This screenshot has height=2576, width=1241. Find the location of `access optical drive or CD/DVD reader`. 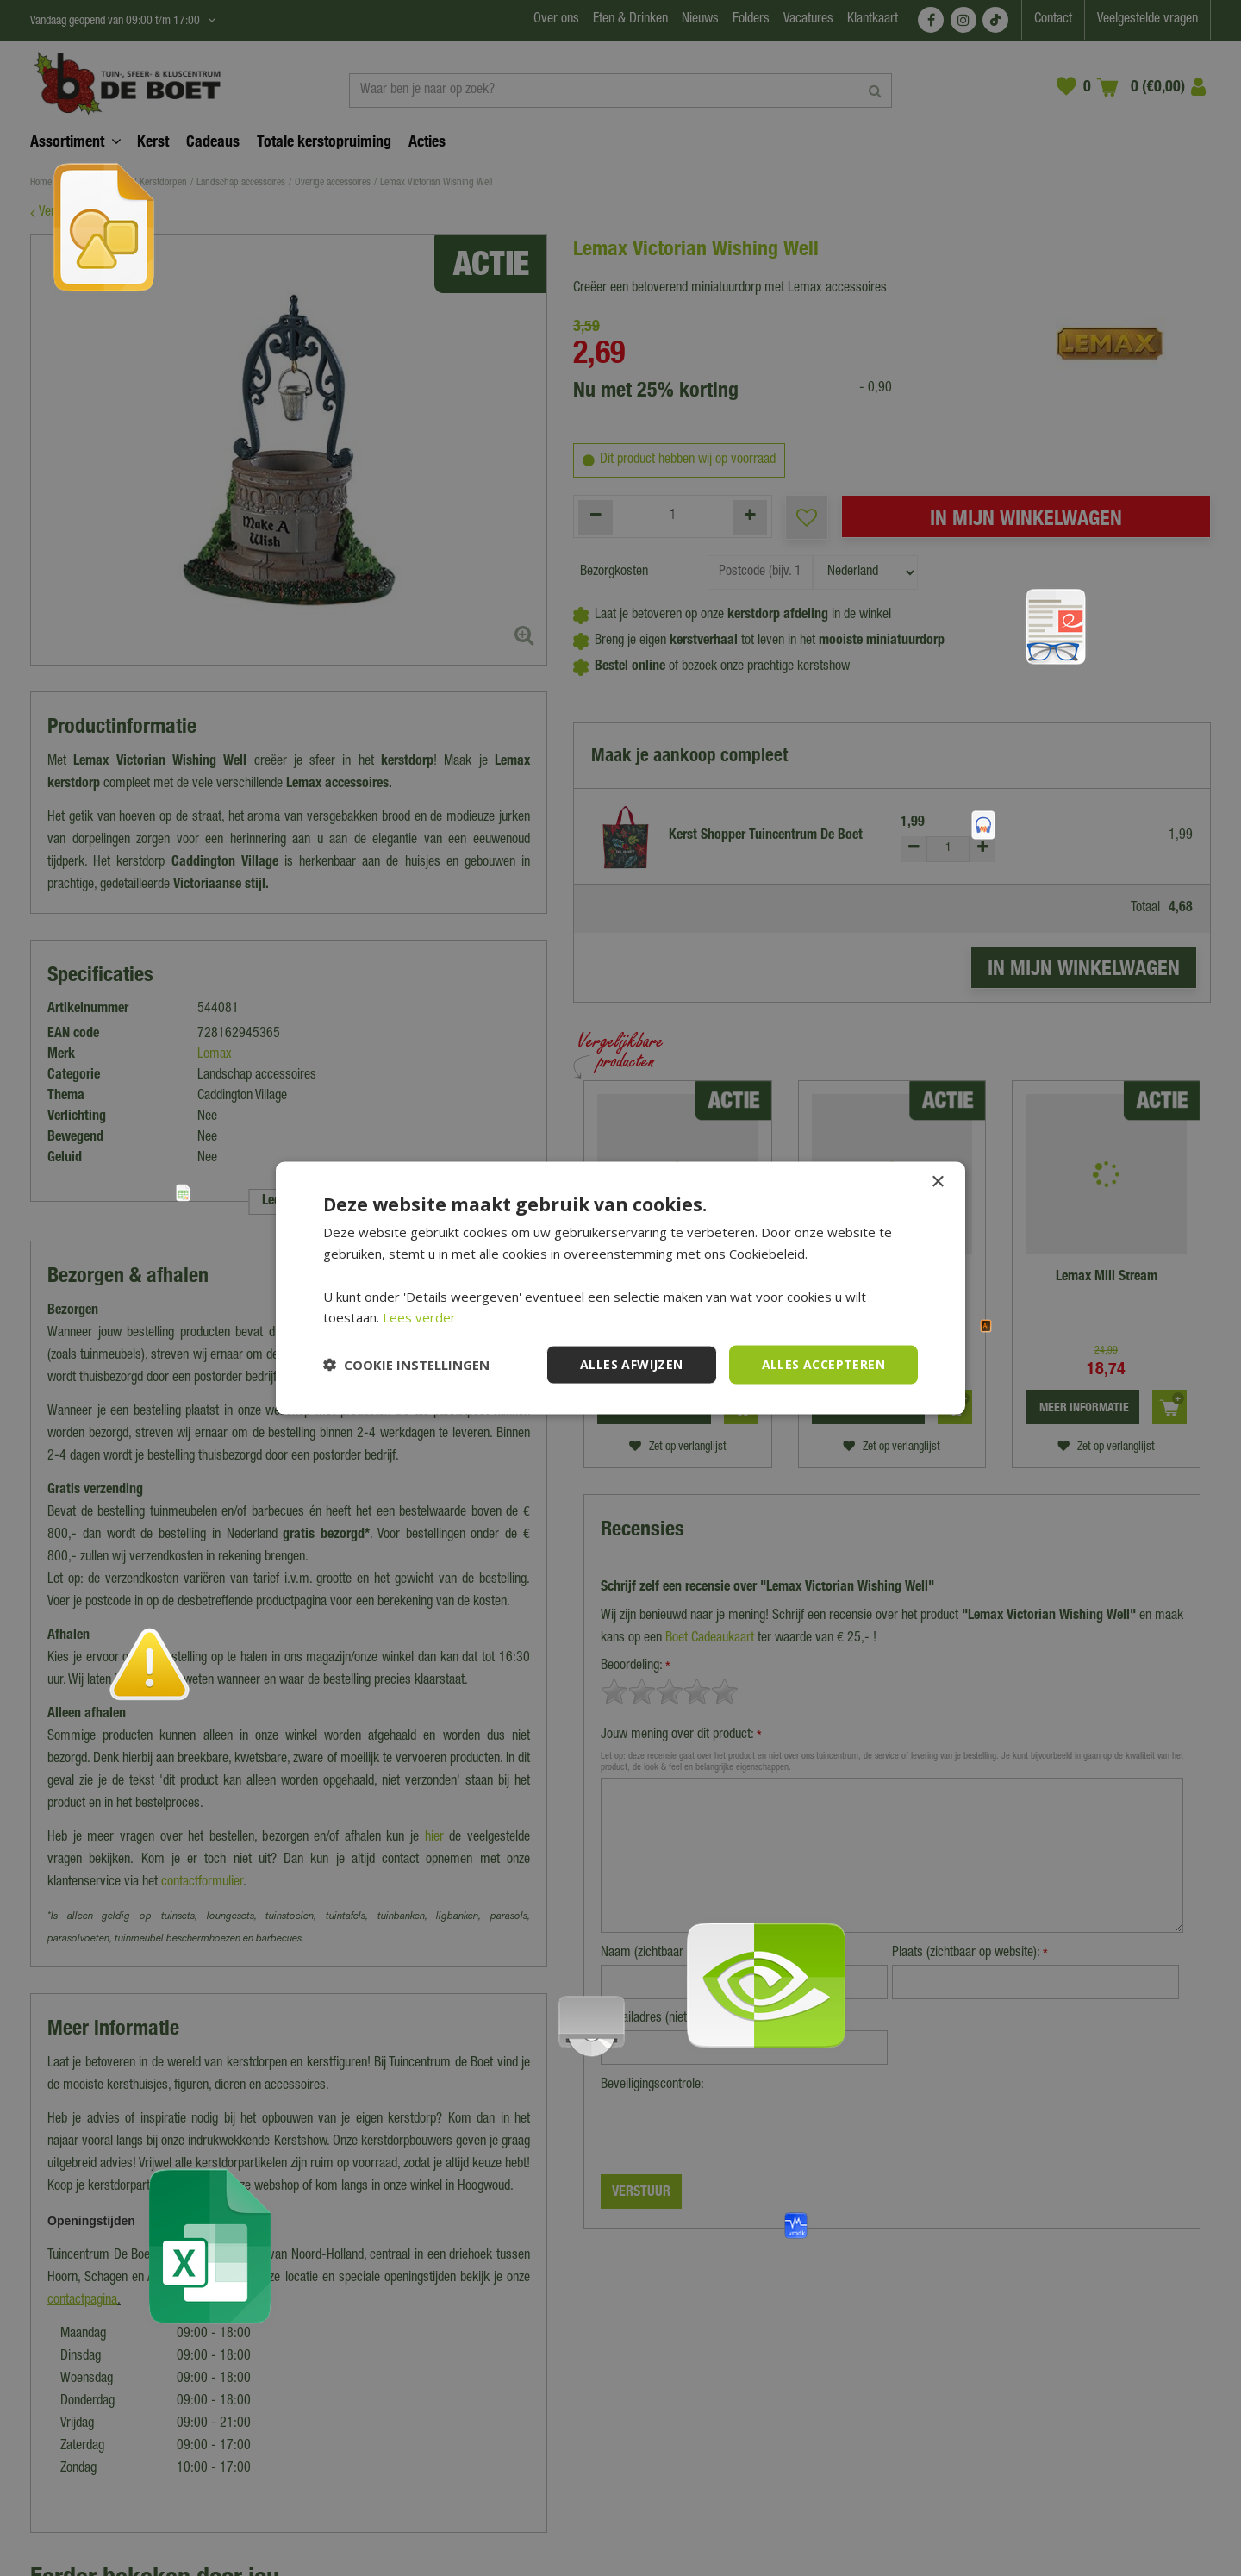

access optical drive or CD/DVD reader is located at coordinates (591, 2022).